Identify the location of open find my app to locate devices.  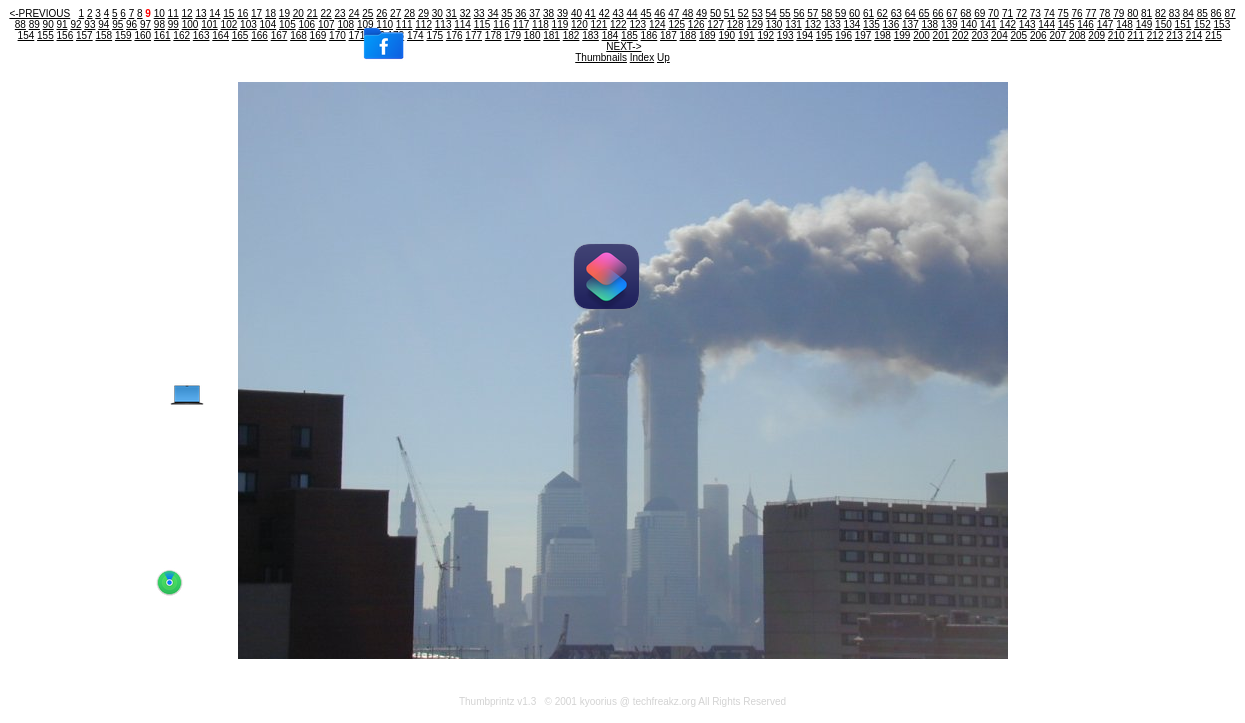
(169, 582).